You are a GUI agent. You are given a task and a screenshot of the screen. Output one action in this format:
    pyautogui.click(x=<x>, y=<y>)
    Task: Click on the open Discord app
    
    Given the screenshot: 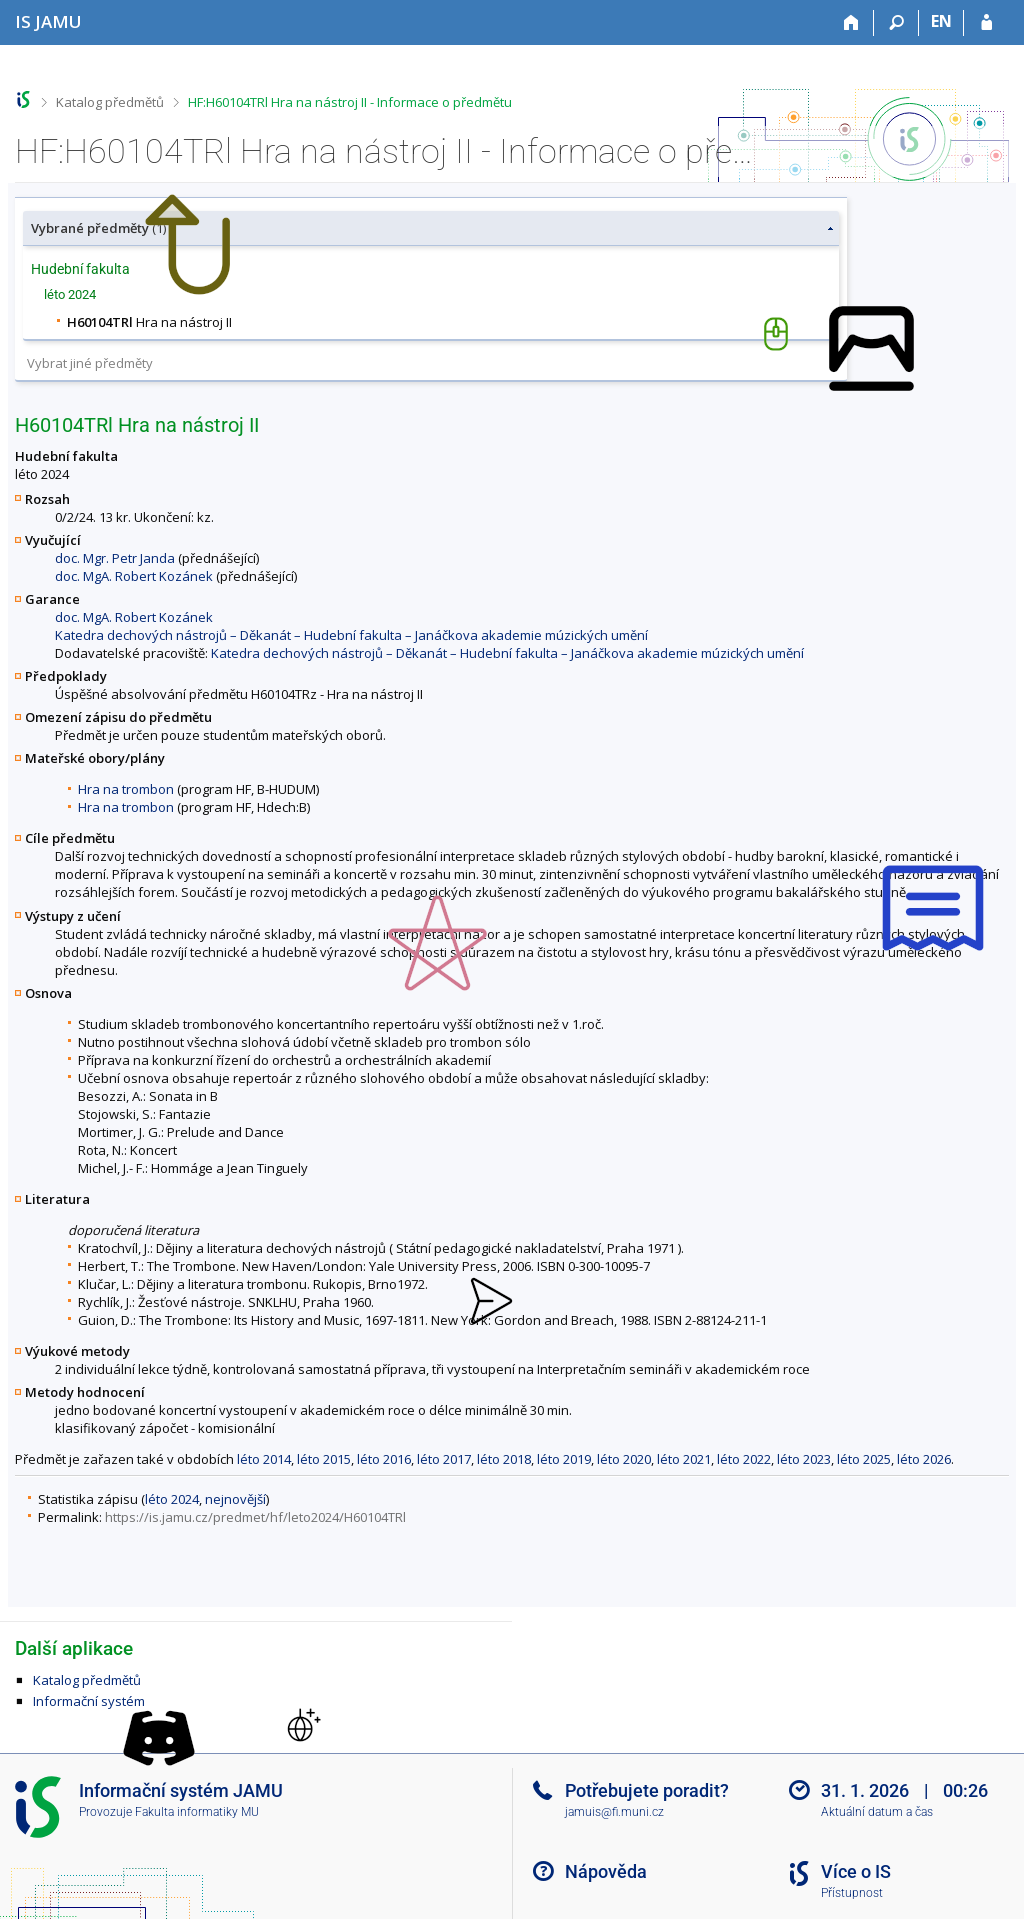 What is the action you would take?
    pyautogui.click(x=159, y=1737)
    